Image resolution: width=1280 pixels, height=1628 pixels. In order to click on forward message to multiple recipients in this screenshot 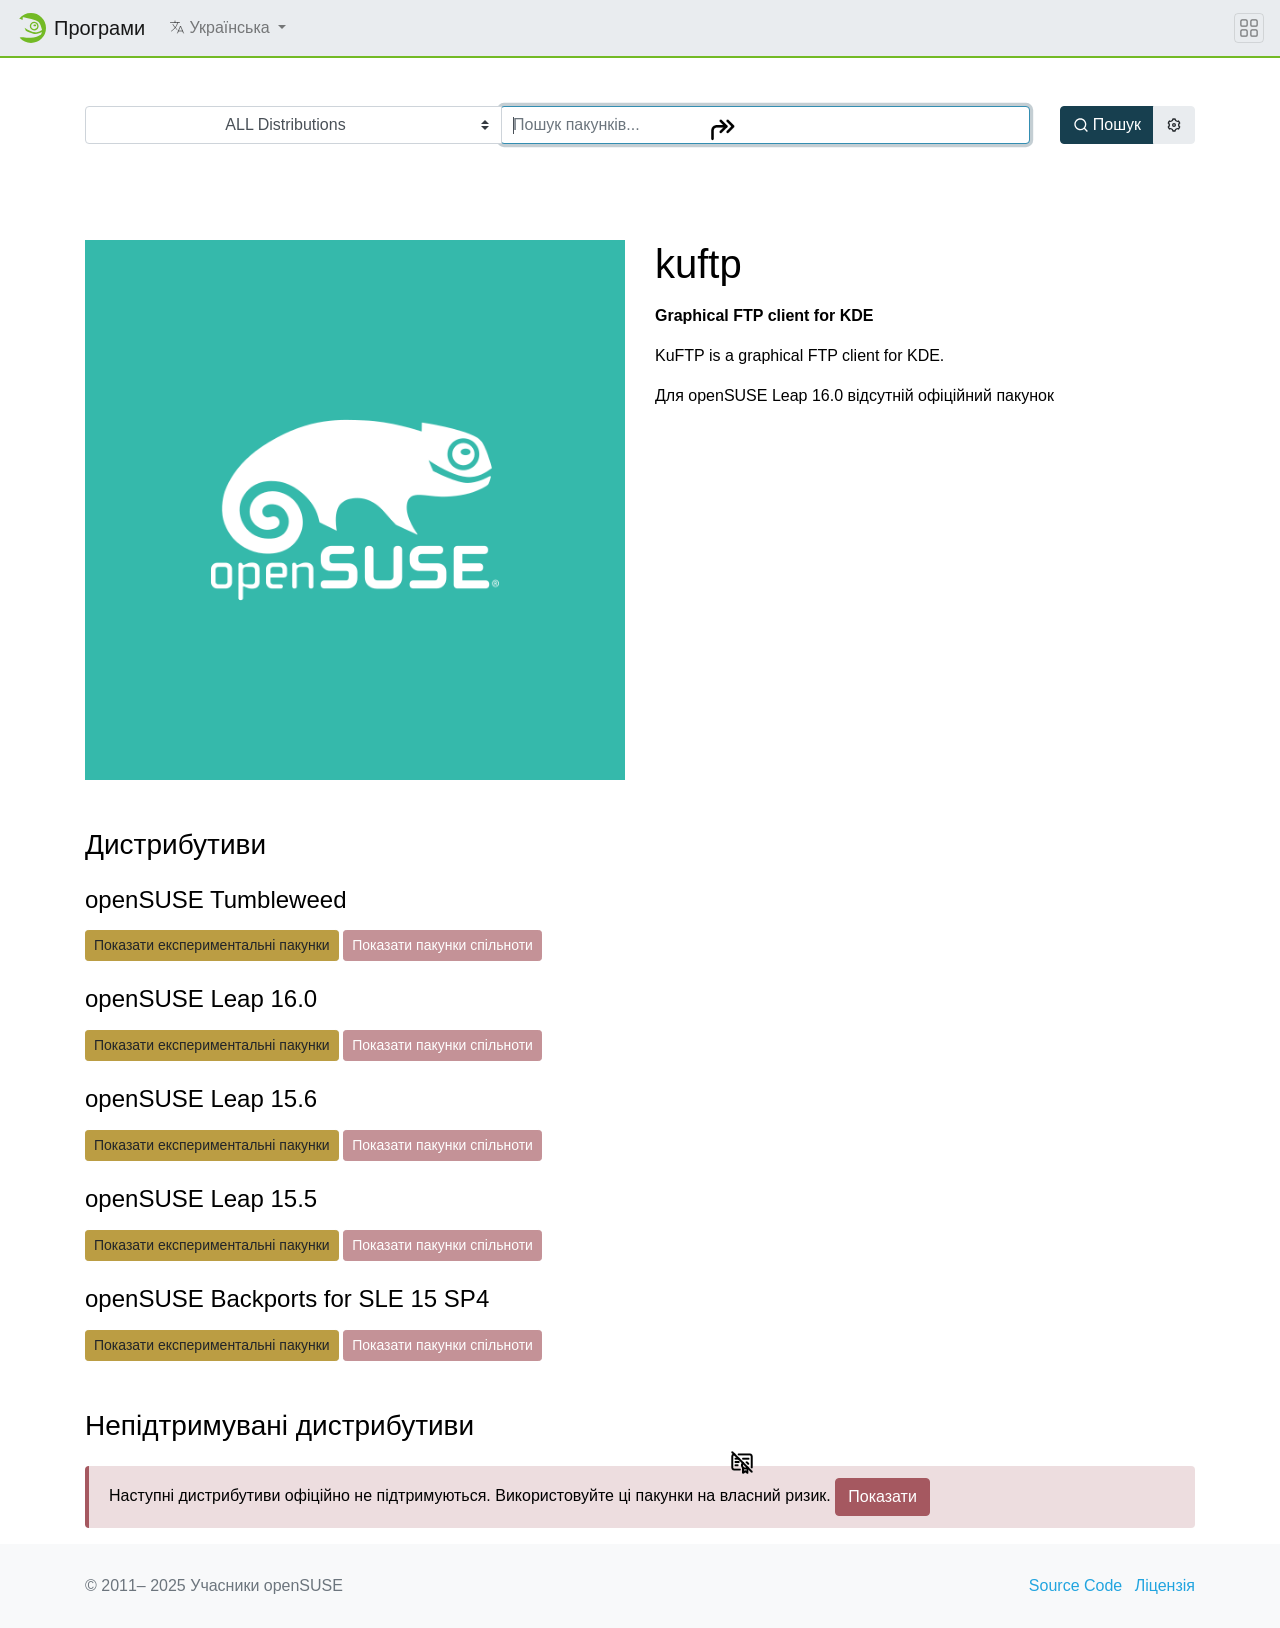, I will do `click(723, 130)`.